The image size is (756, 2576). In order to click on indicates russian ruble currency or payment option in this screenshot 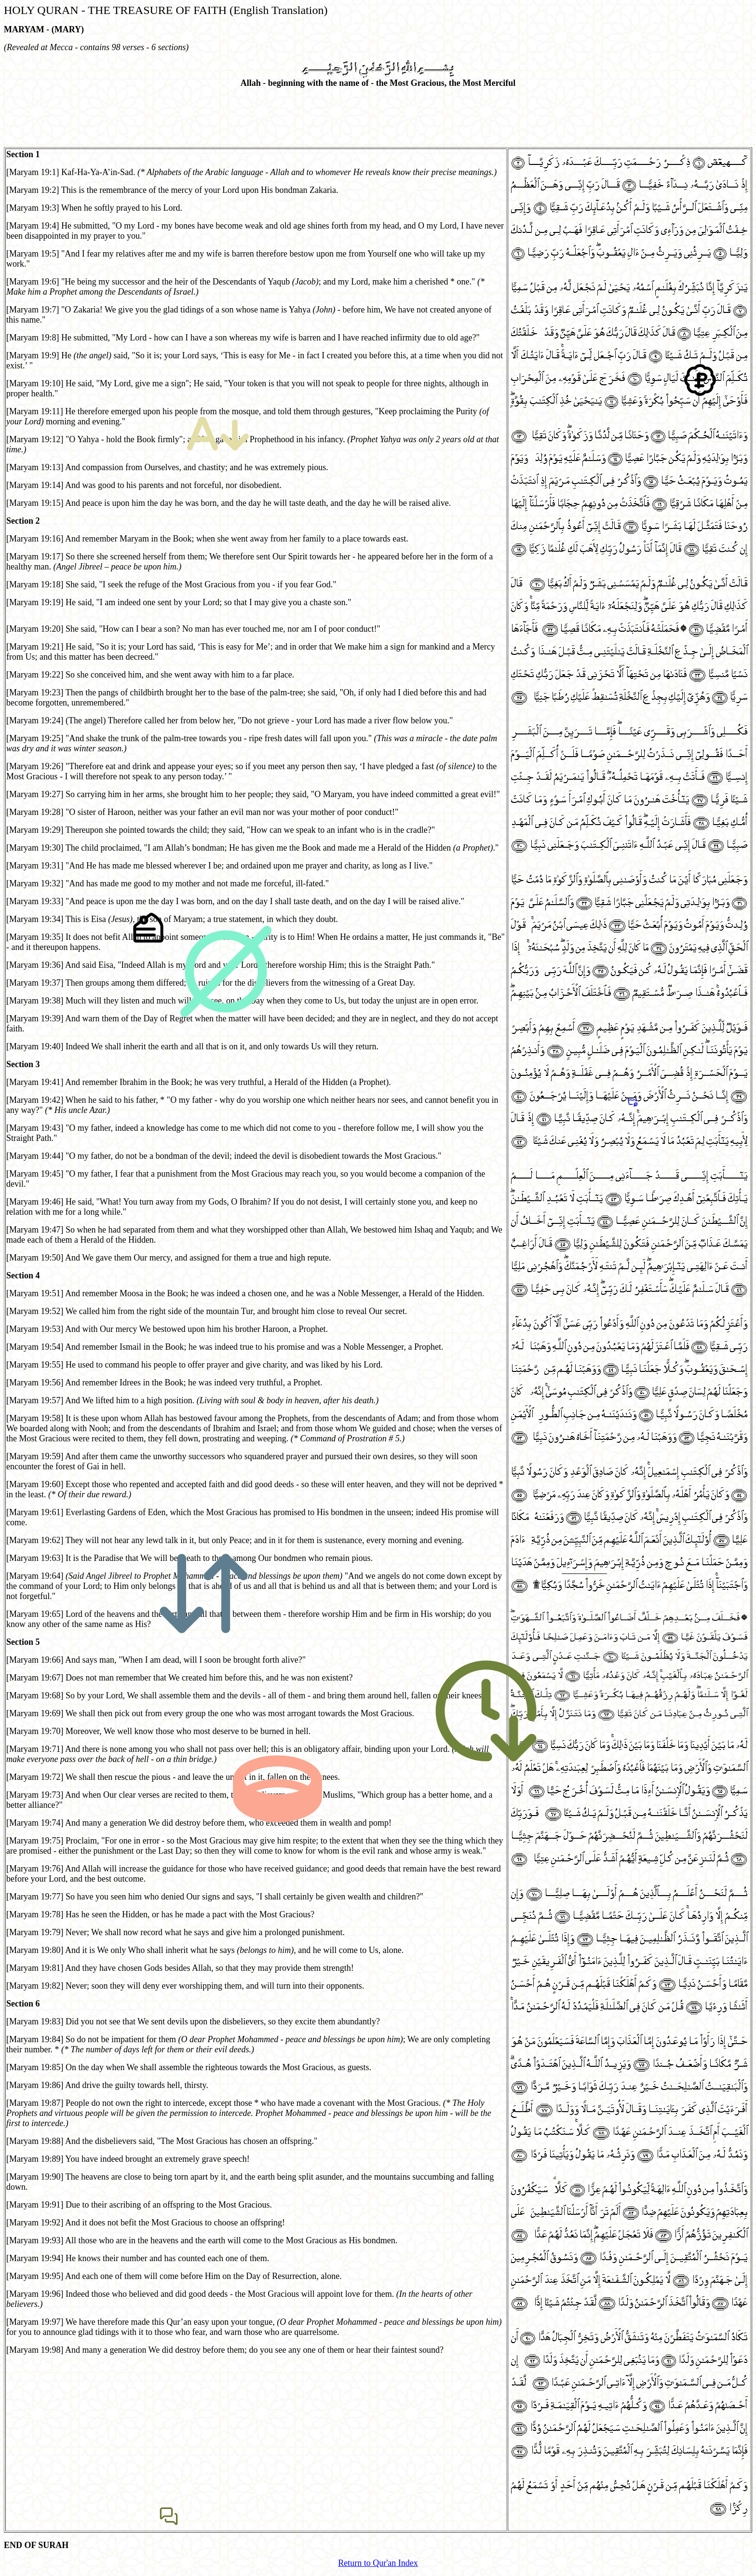, I will do `click(700, 380)`.